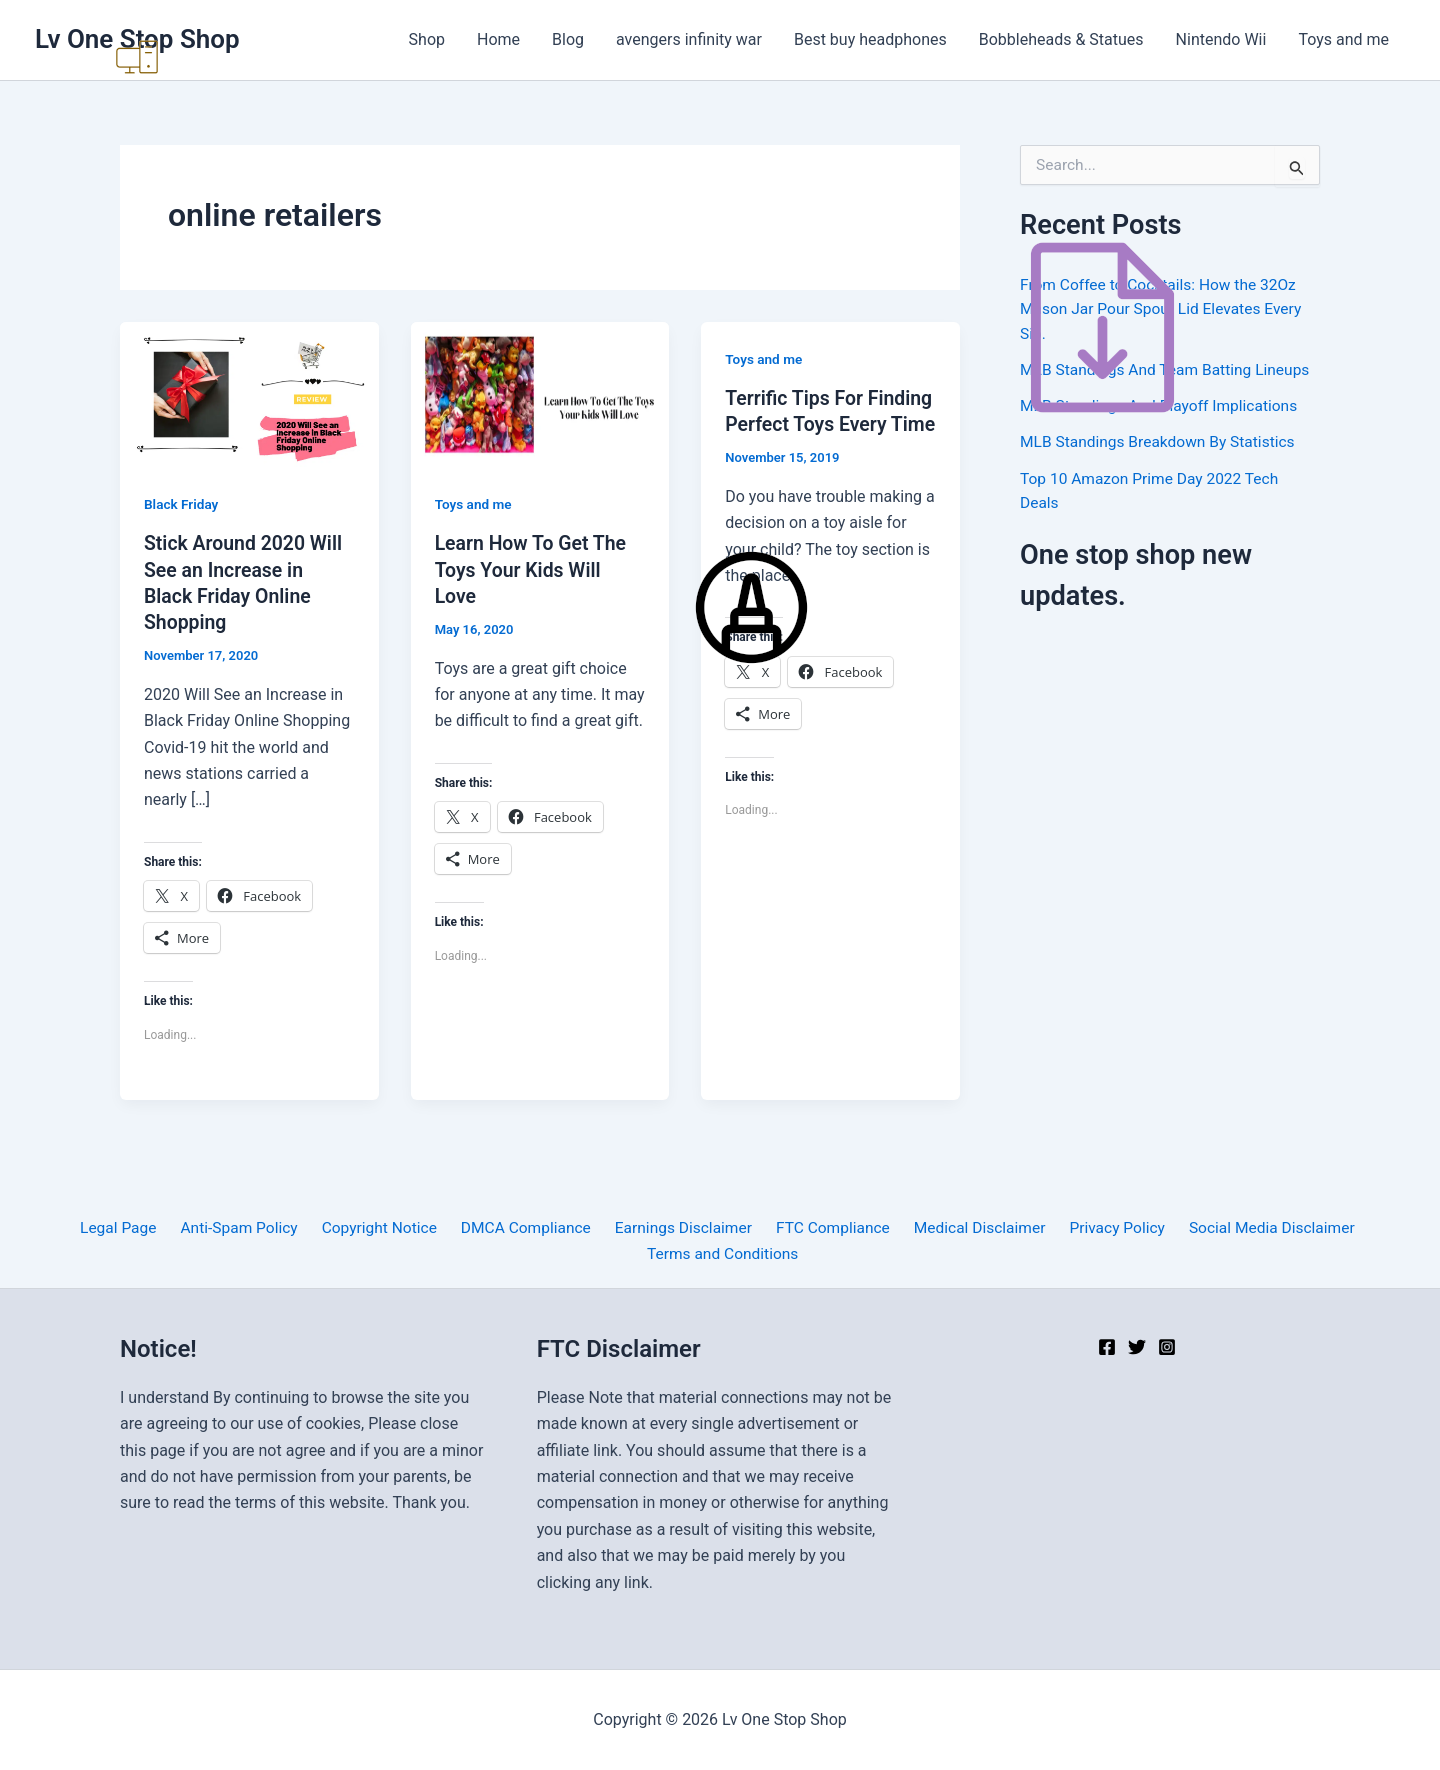 The width and height of the screenshot is (1440, 1770). What do you see at coordinates (751, 607) in the screenshot?
I see `select marker or highlighter tool` at bounding box center [751, 607].